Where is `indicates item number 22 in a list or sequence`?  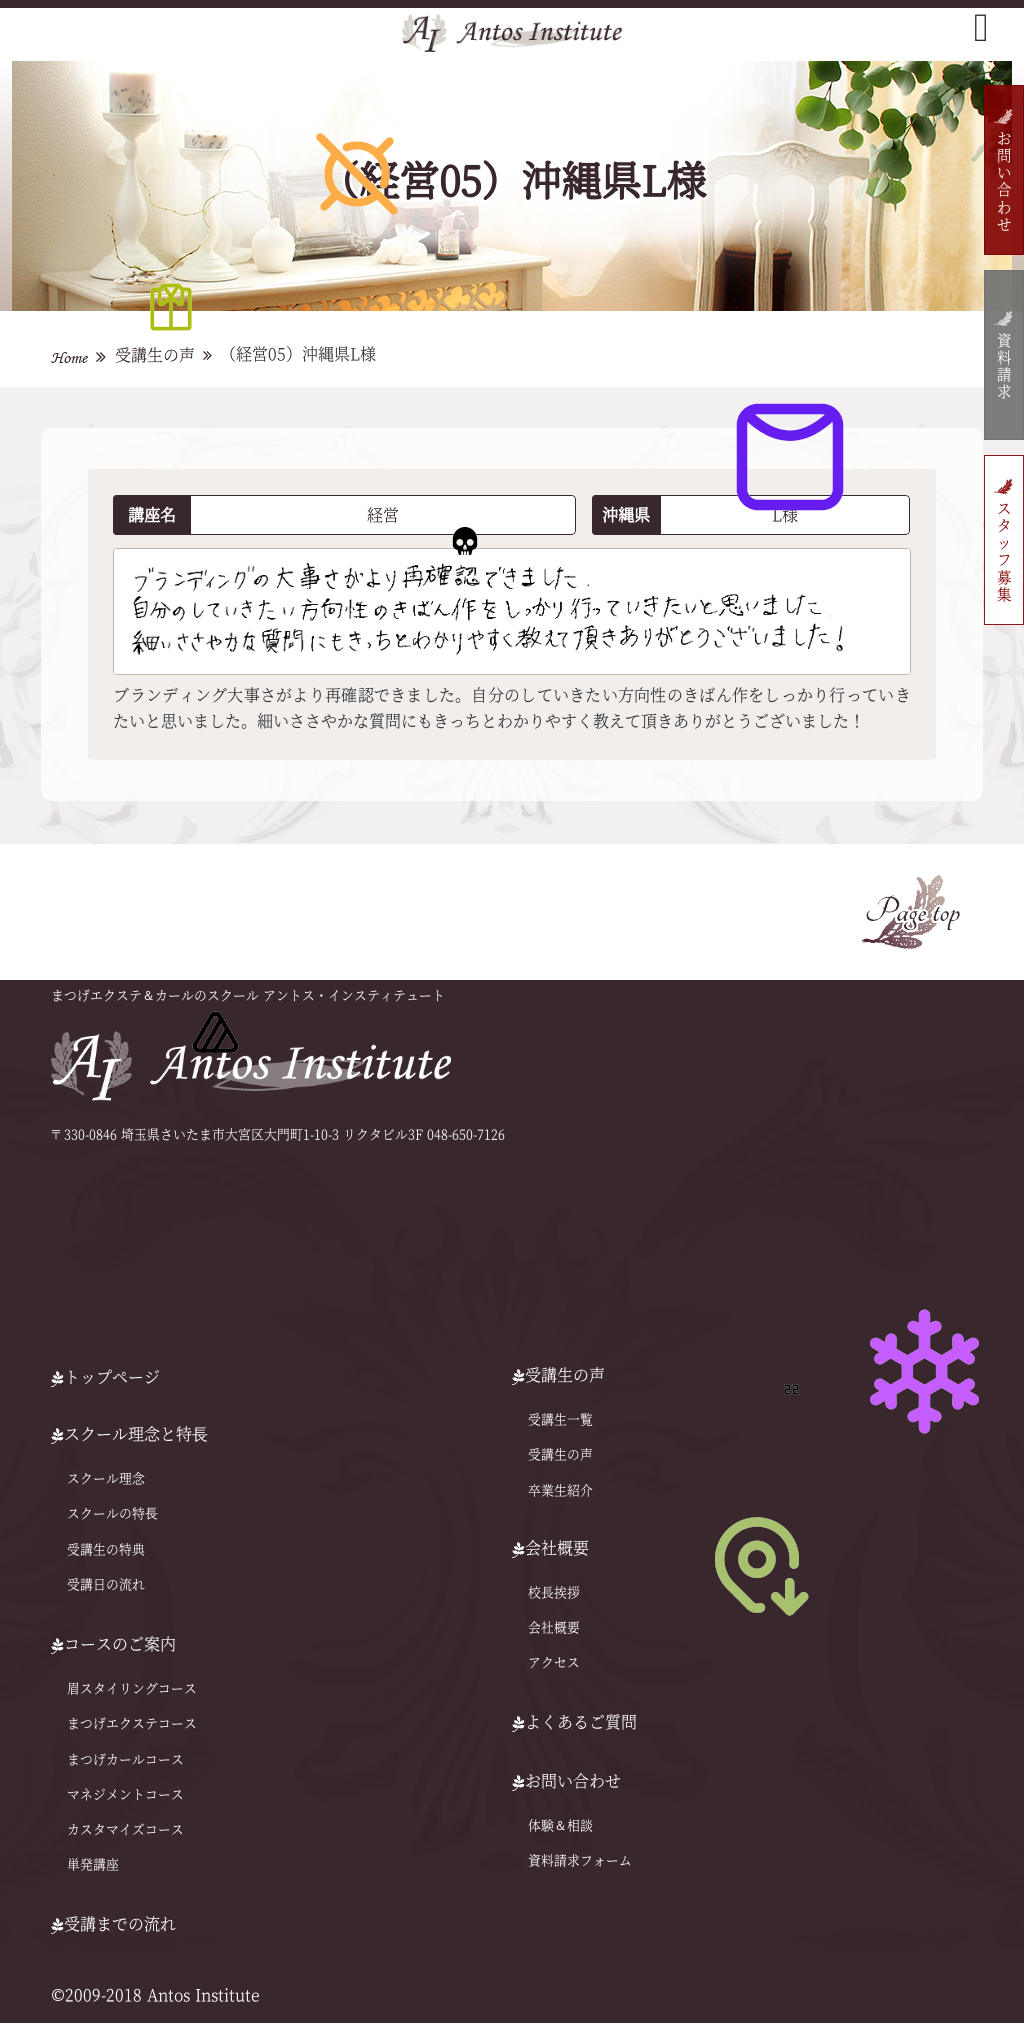
indicates item number 22 in a list or sequence is located at coordinates (791, 1389).